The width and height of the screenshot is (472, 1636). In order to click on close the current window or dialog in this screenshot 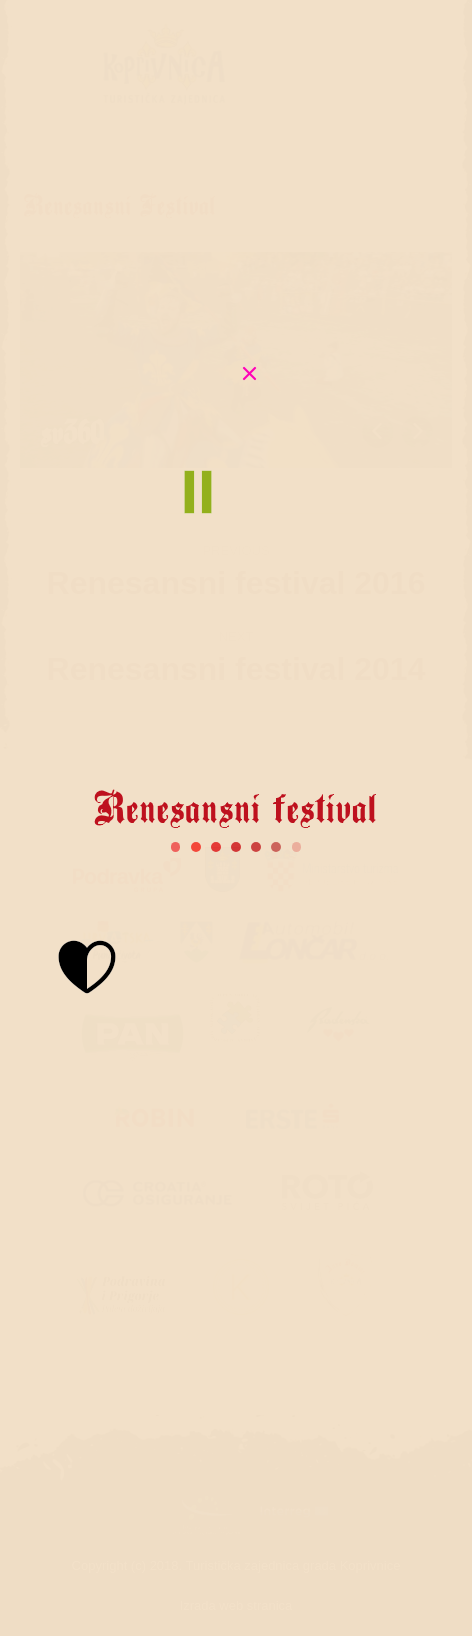, I will do `click(249, 373)`.